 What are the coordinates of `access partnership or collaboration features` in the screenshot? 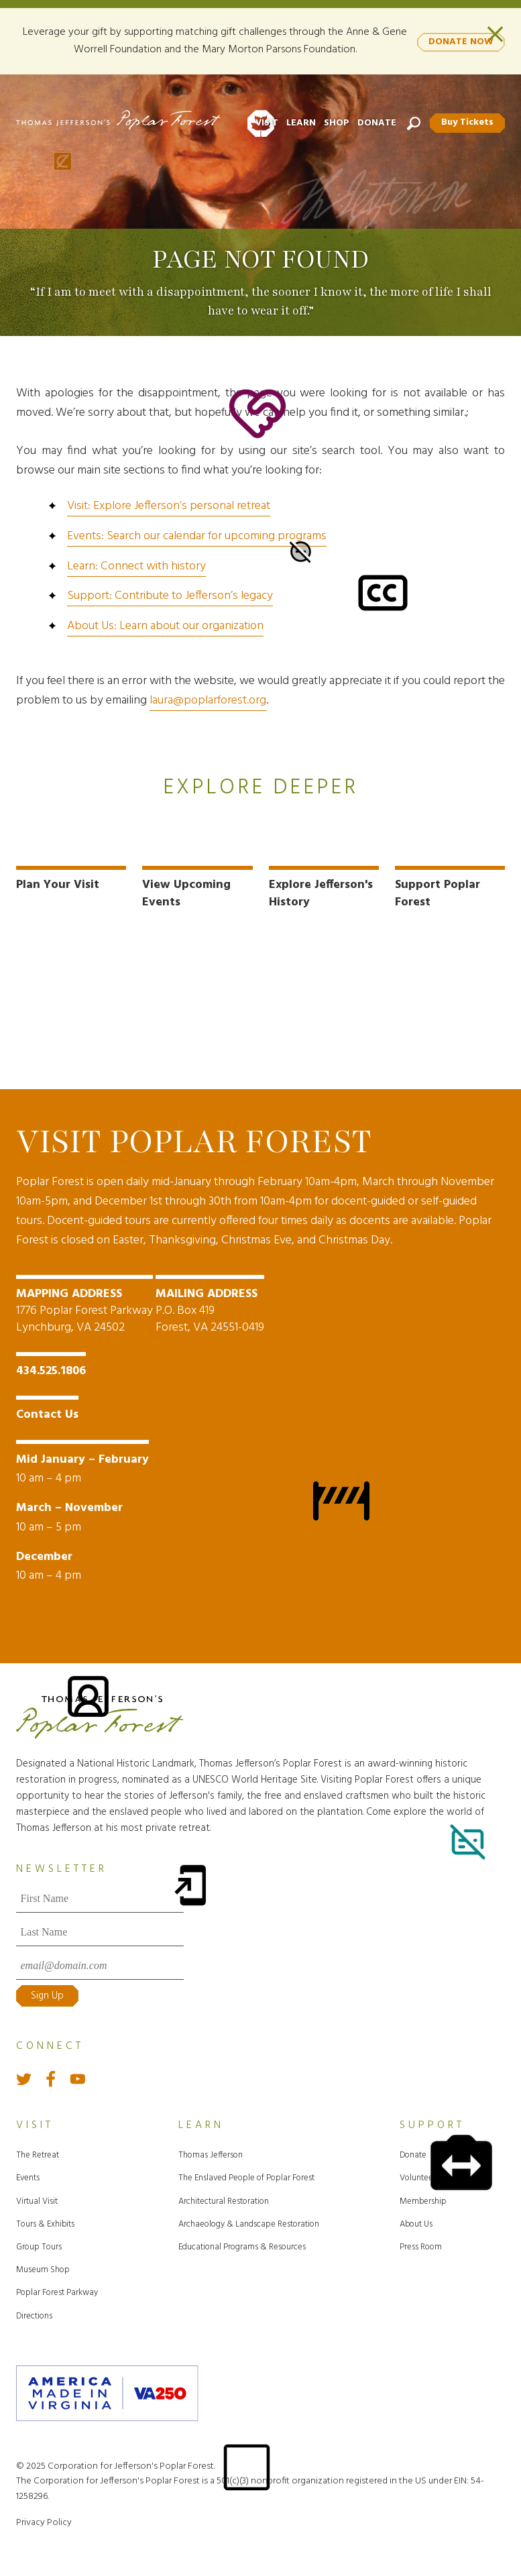 It's located at (257, 412).